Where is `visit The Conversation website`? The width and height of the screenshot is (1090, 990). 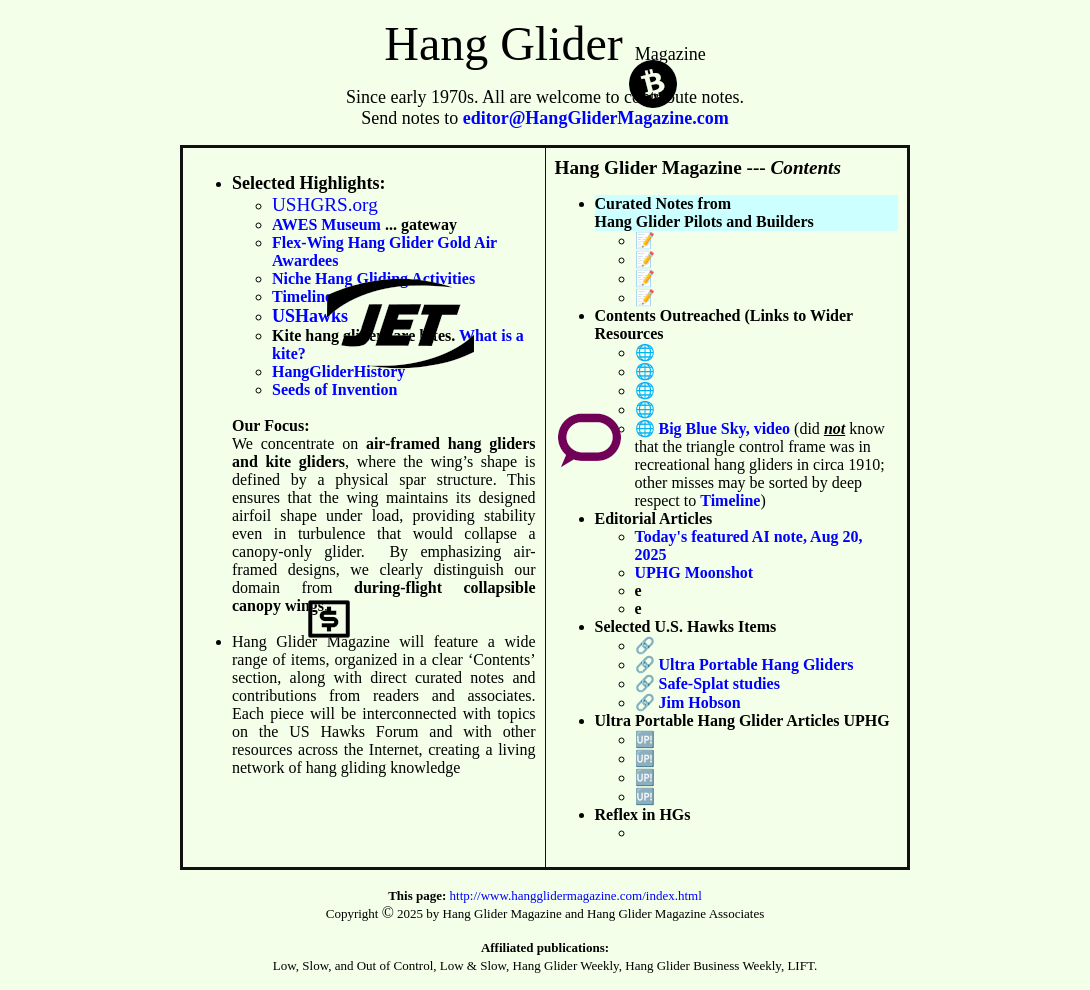
visit The Conversation website is located at coordinates (589, 440).